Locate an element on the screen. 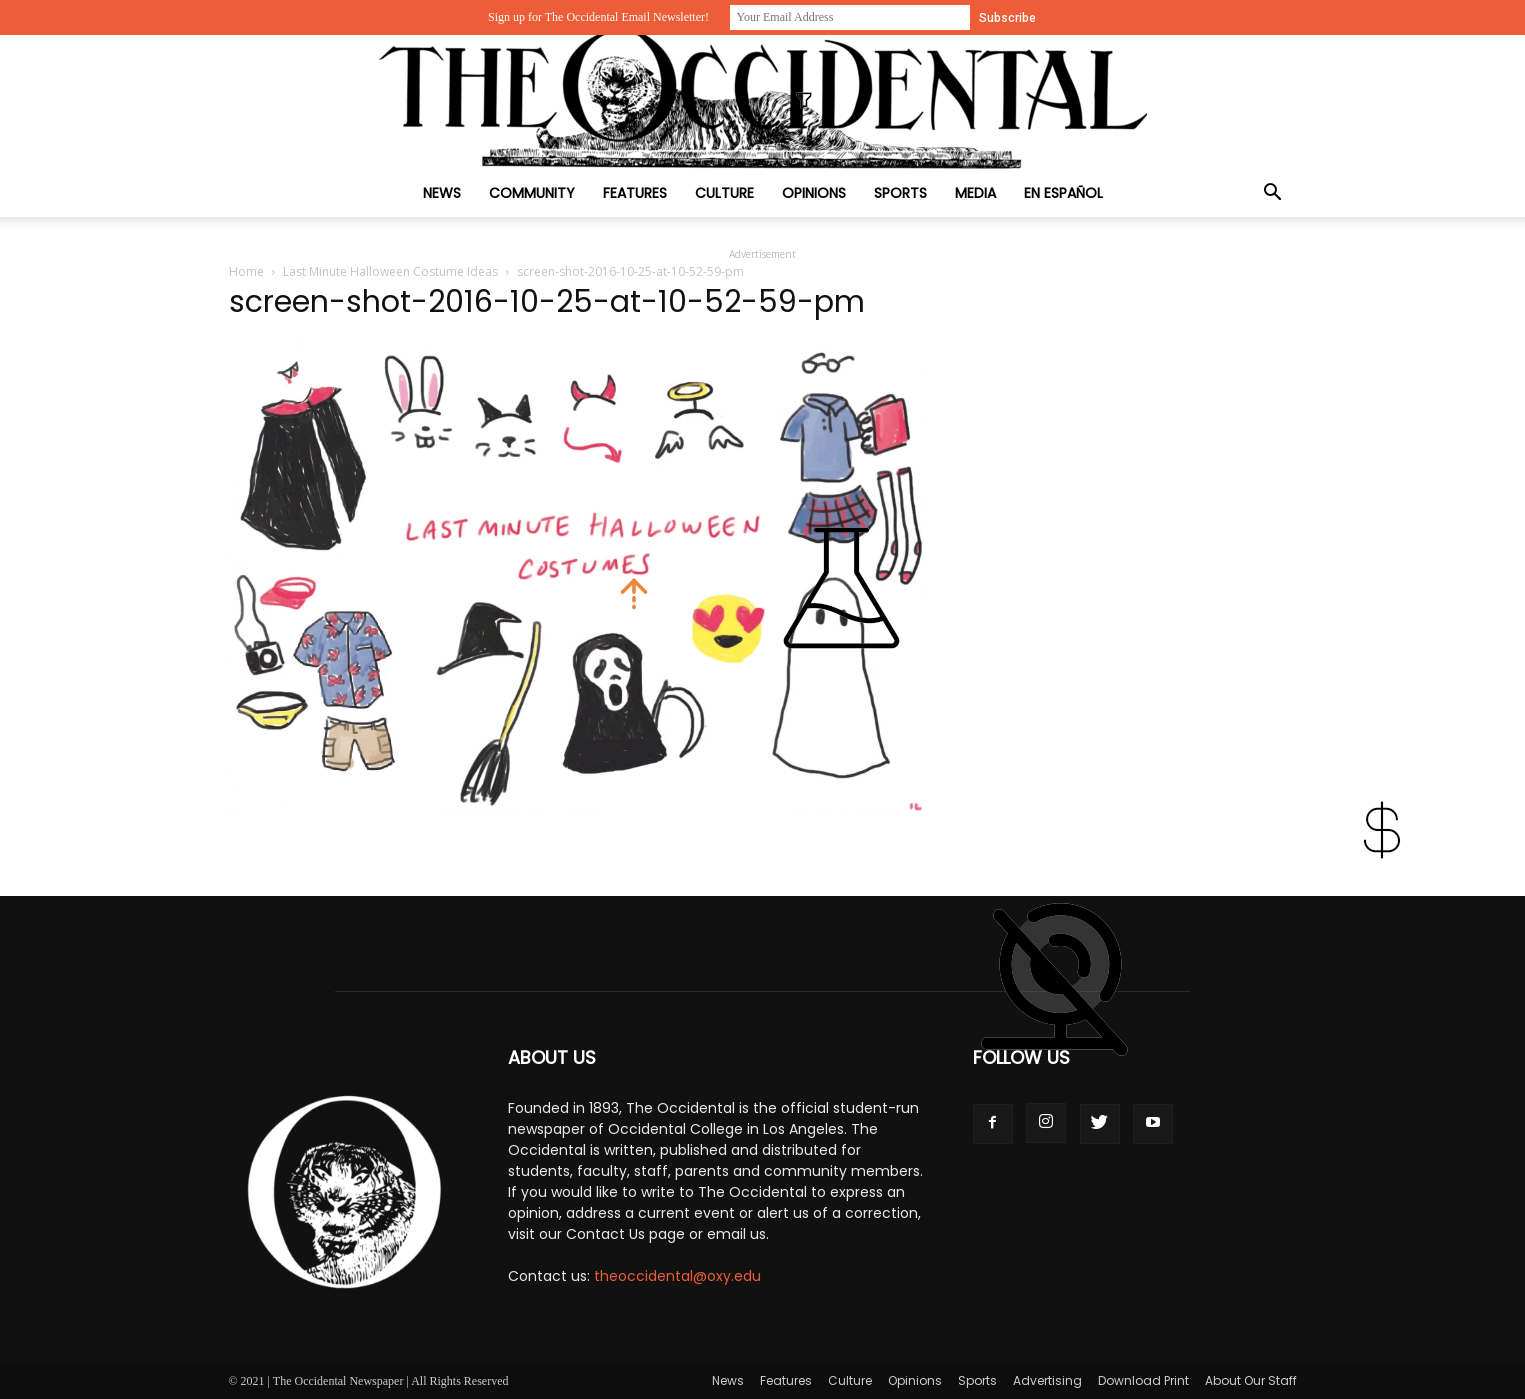 The width and height of the screenshot is (1525, 1399). webcam is disabled or turned off is located at coordinates (1060, 982).